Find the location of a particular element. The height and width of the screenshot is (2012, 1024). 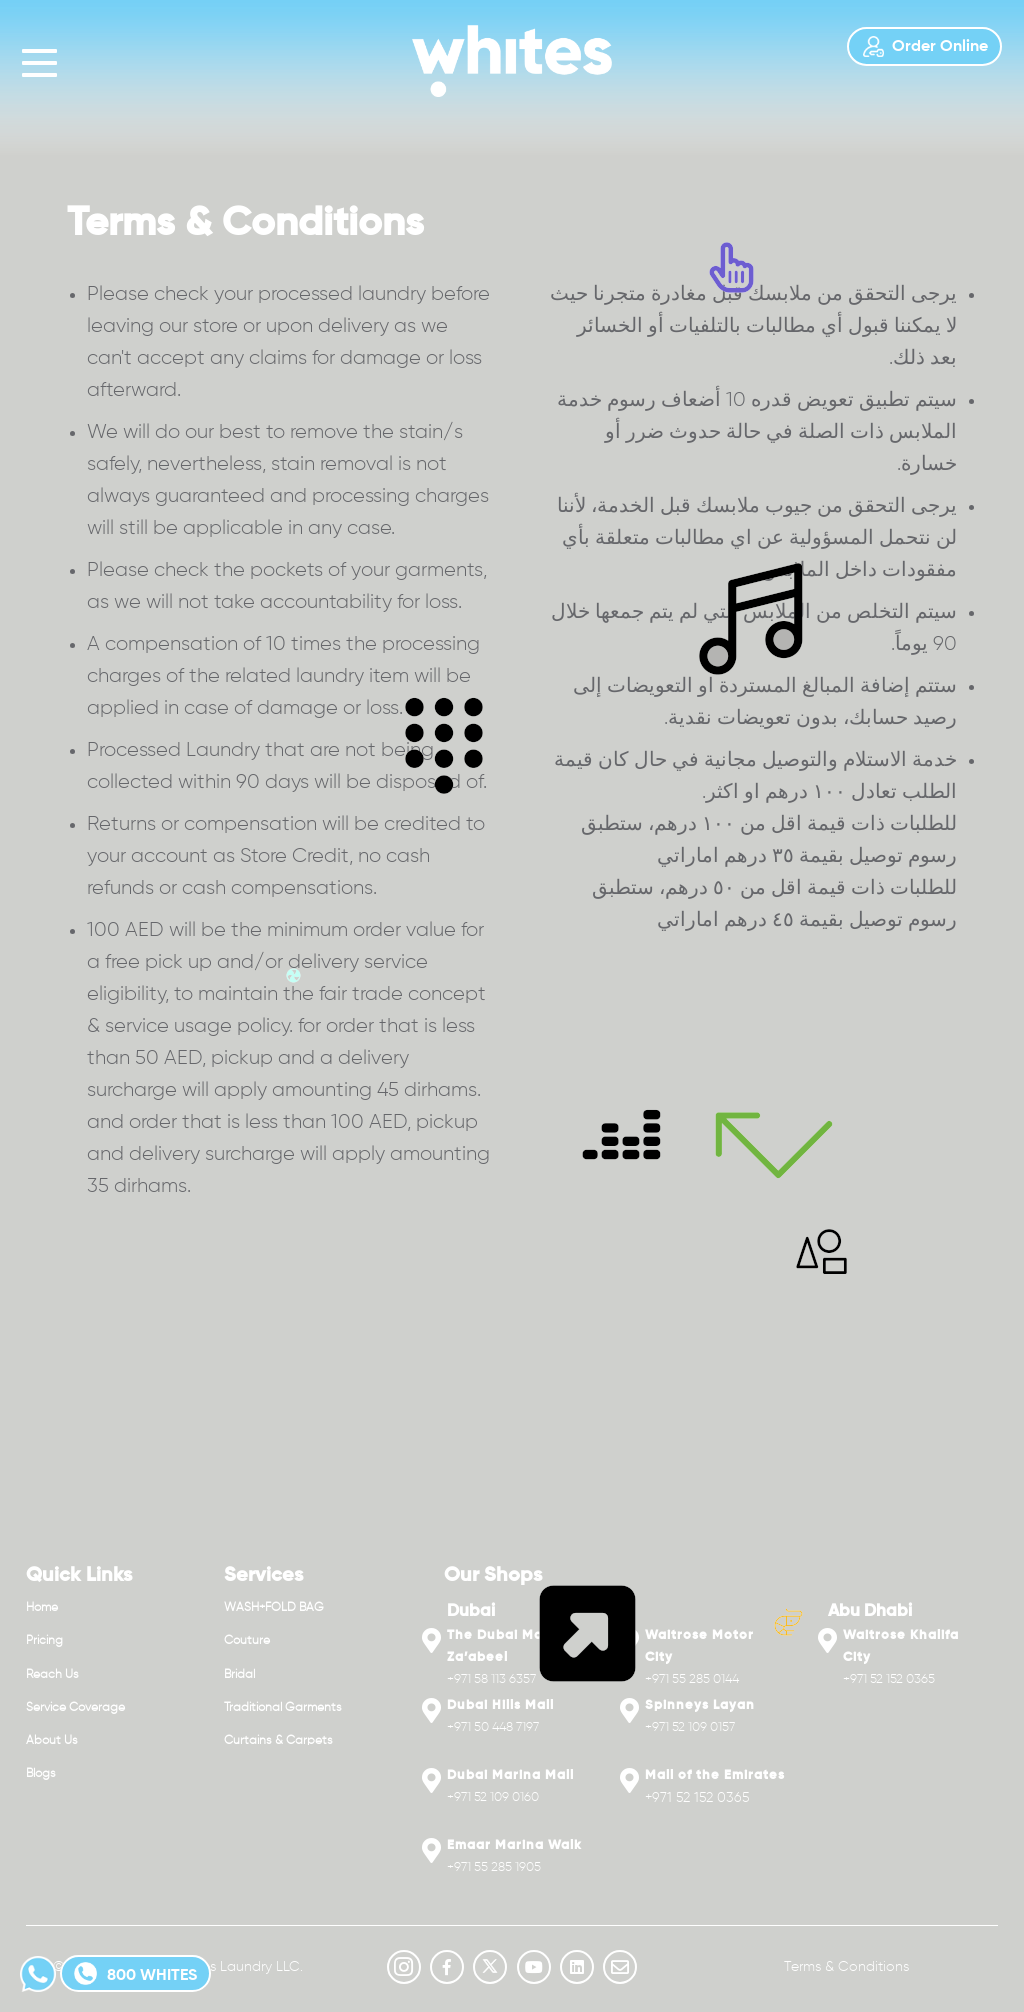

indicates content is loading is located at coordinates (293, 975).